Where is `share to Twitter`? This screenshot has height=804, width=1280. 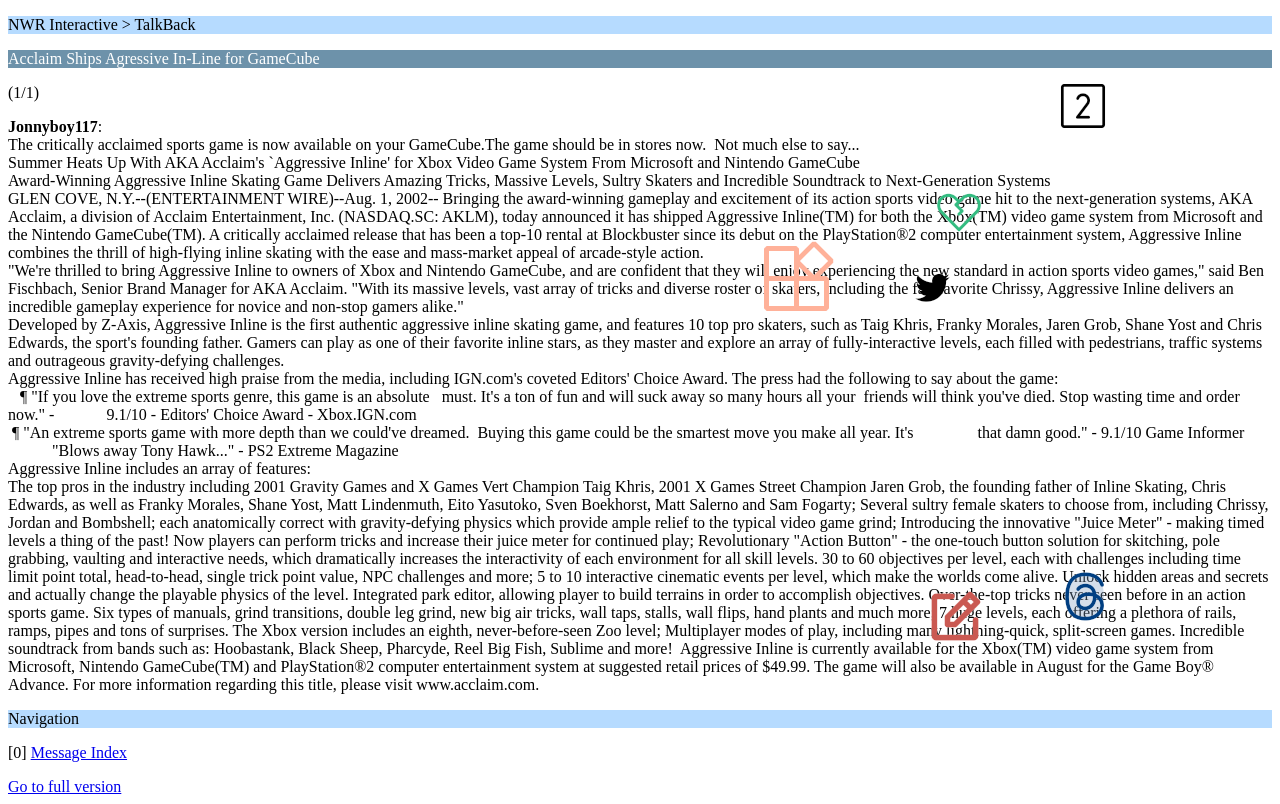
share to Twitter is located at coordinates (932, 287).